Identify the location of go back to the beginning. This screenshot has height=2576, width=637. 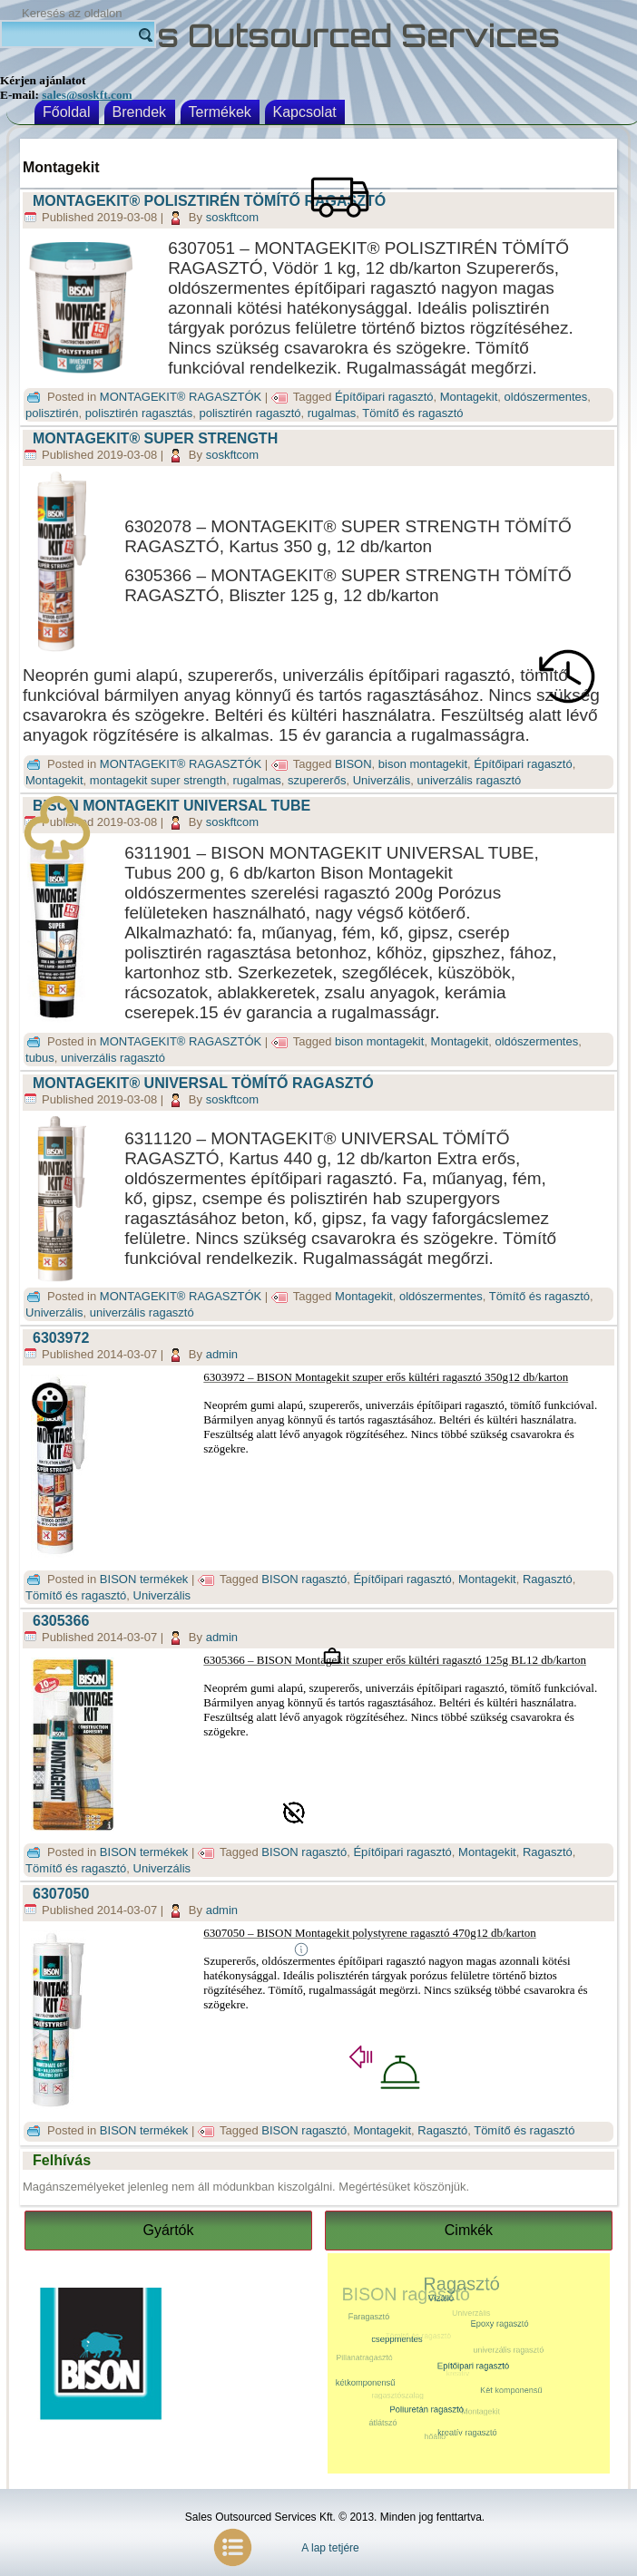
(361, 2056).